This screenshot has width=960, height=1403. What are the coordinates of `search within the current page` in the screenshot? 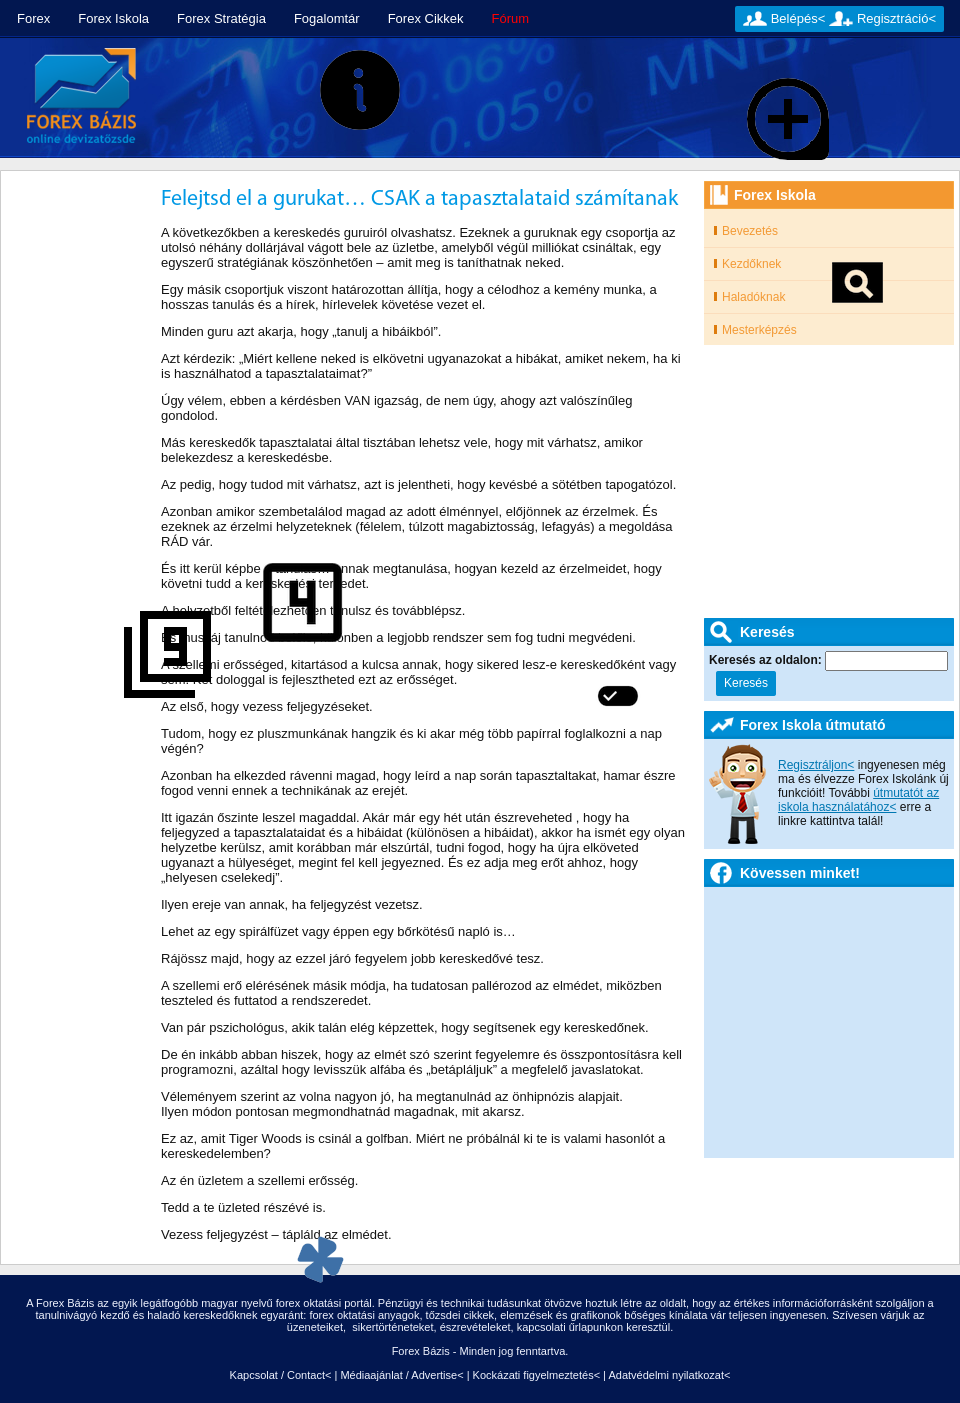 It's located at (857, 282).